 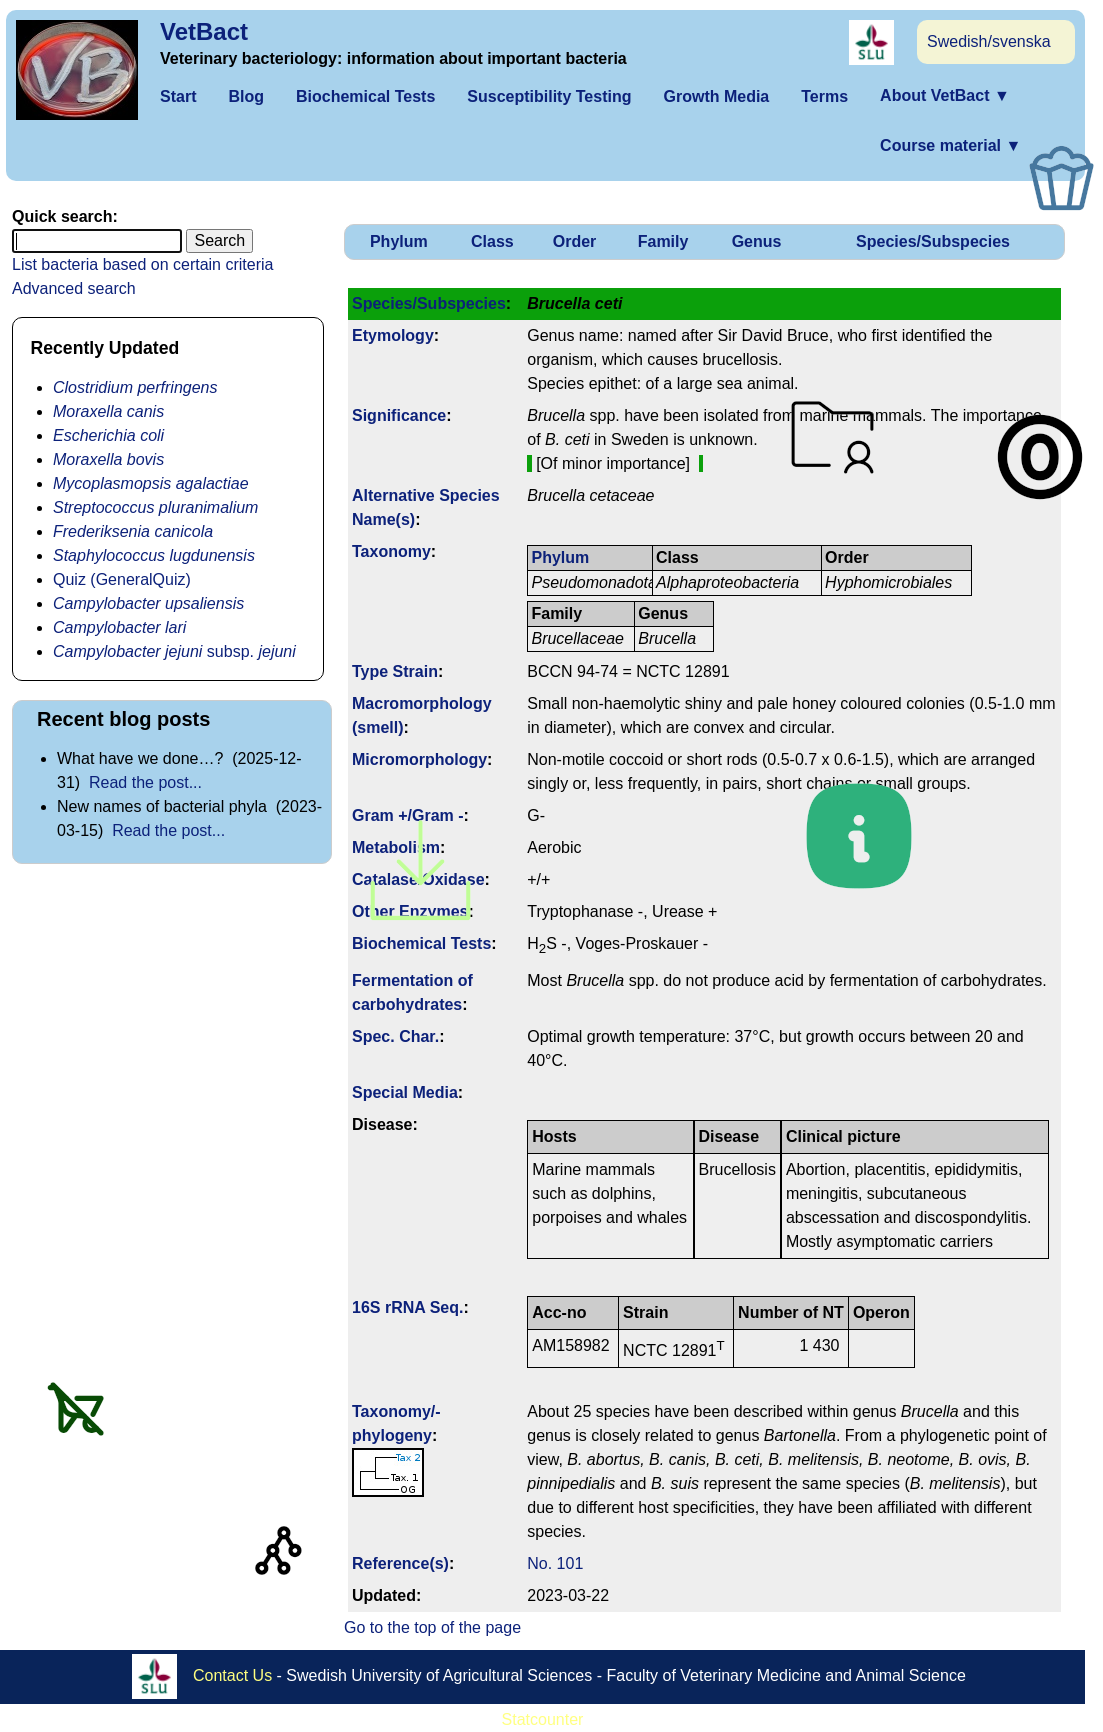 What do you see at coordinates (832, 432) in the screenshot?
I see `access user-specific files or documents` at bounding box center [832, 432].